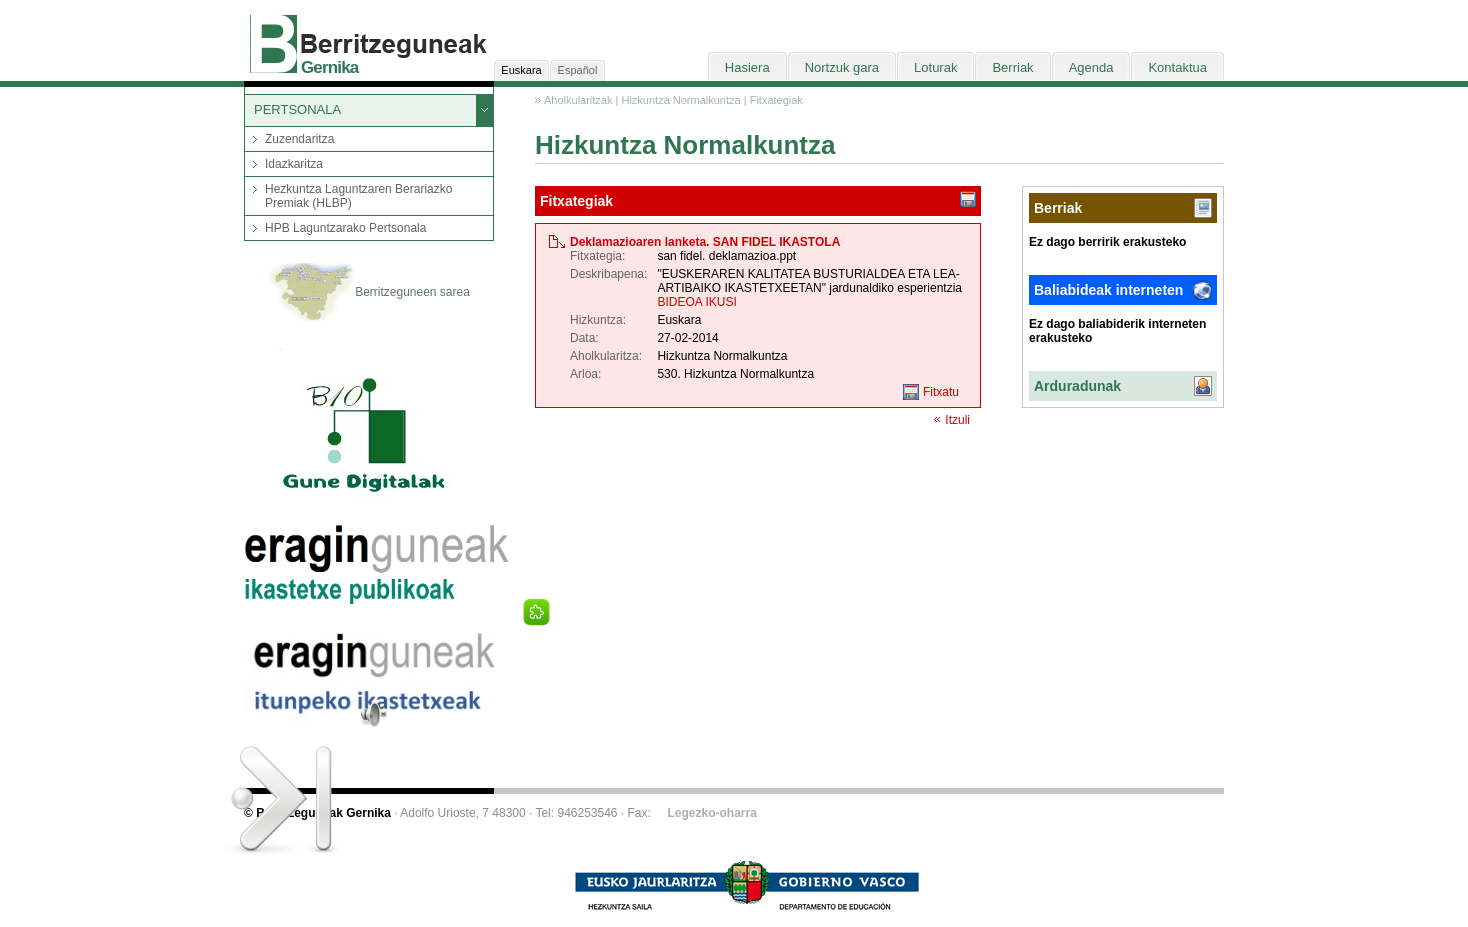 This screenshot has width=1468, height=927. I want to click on indicates audio is muted, so click(373, 714).